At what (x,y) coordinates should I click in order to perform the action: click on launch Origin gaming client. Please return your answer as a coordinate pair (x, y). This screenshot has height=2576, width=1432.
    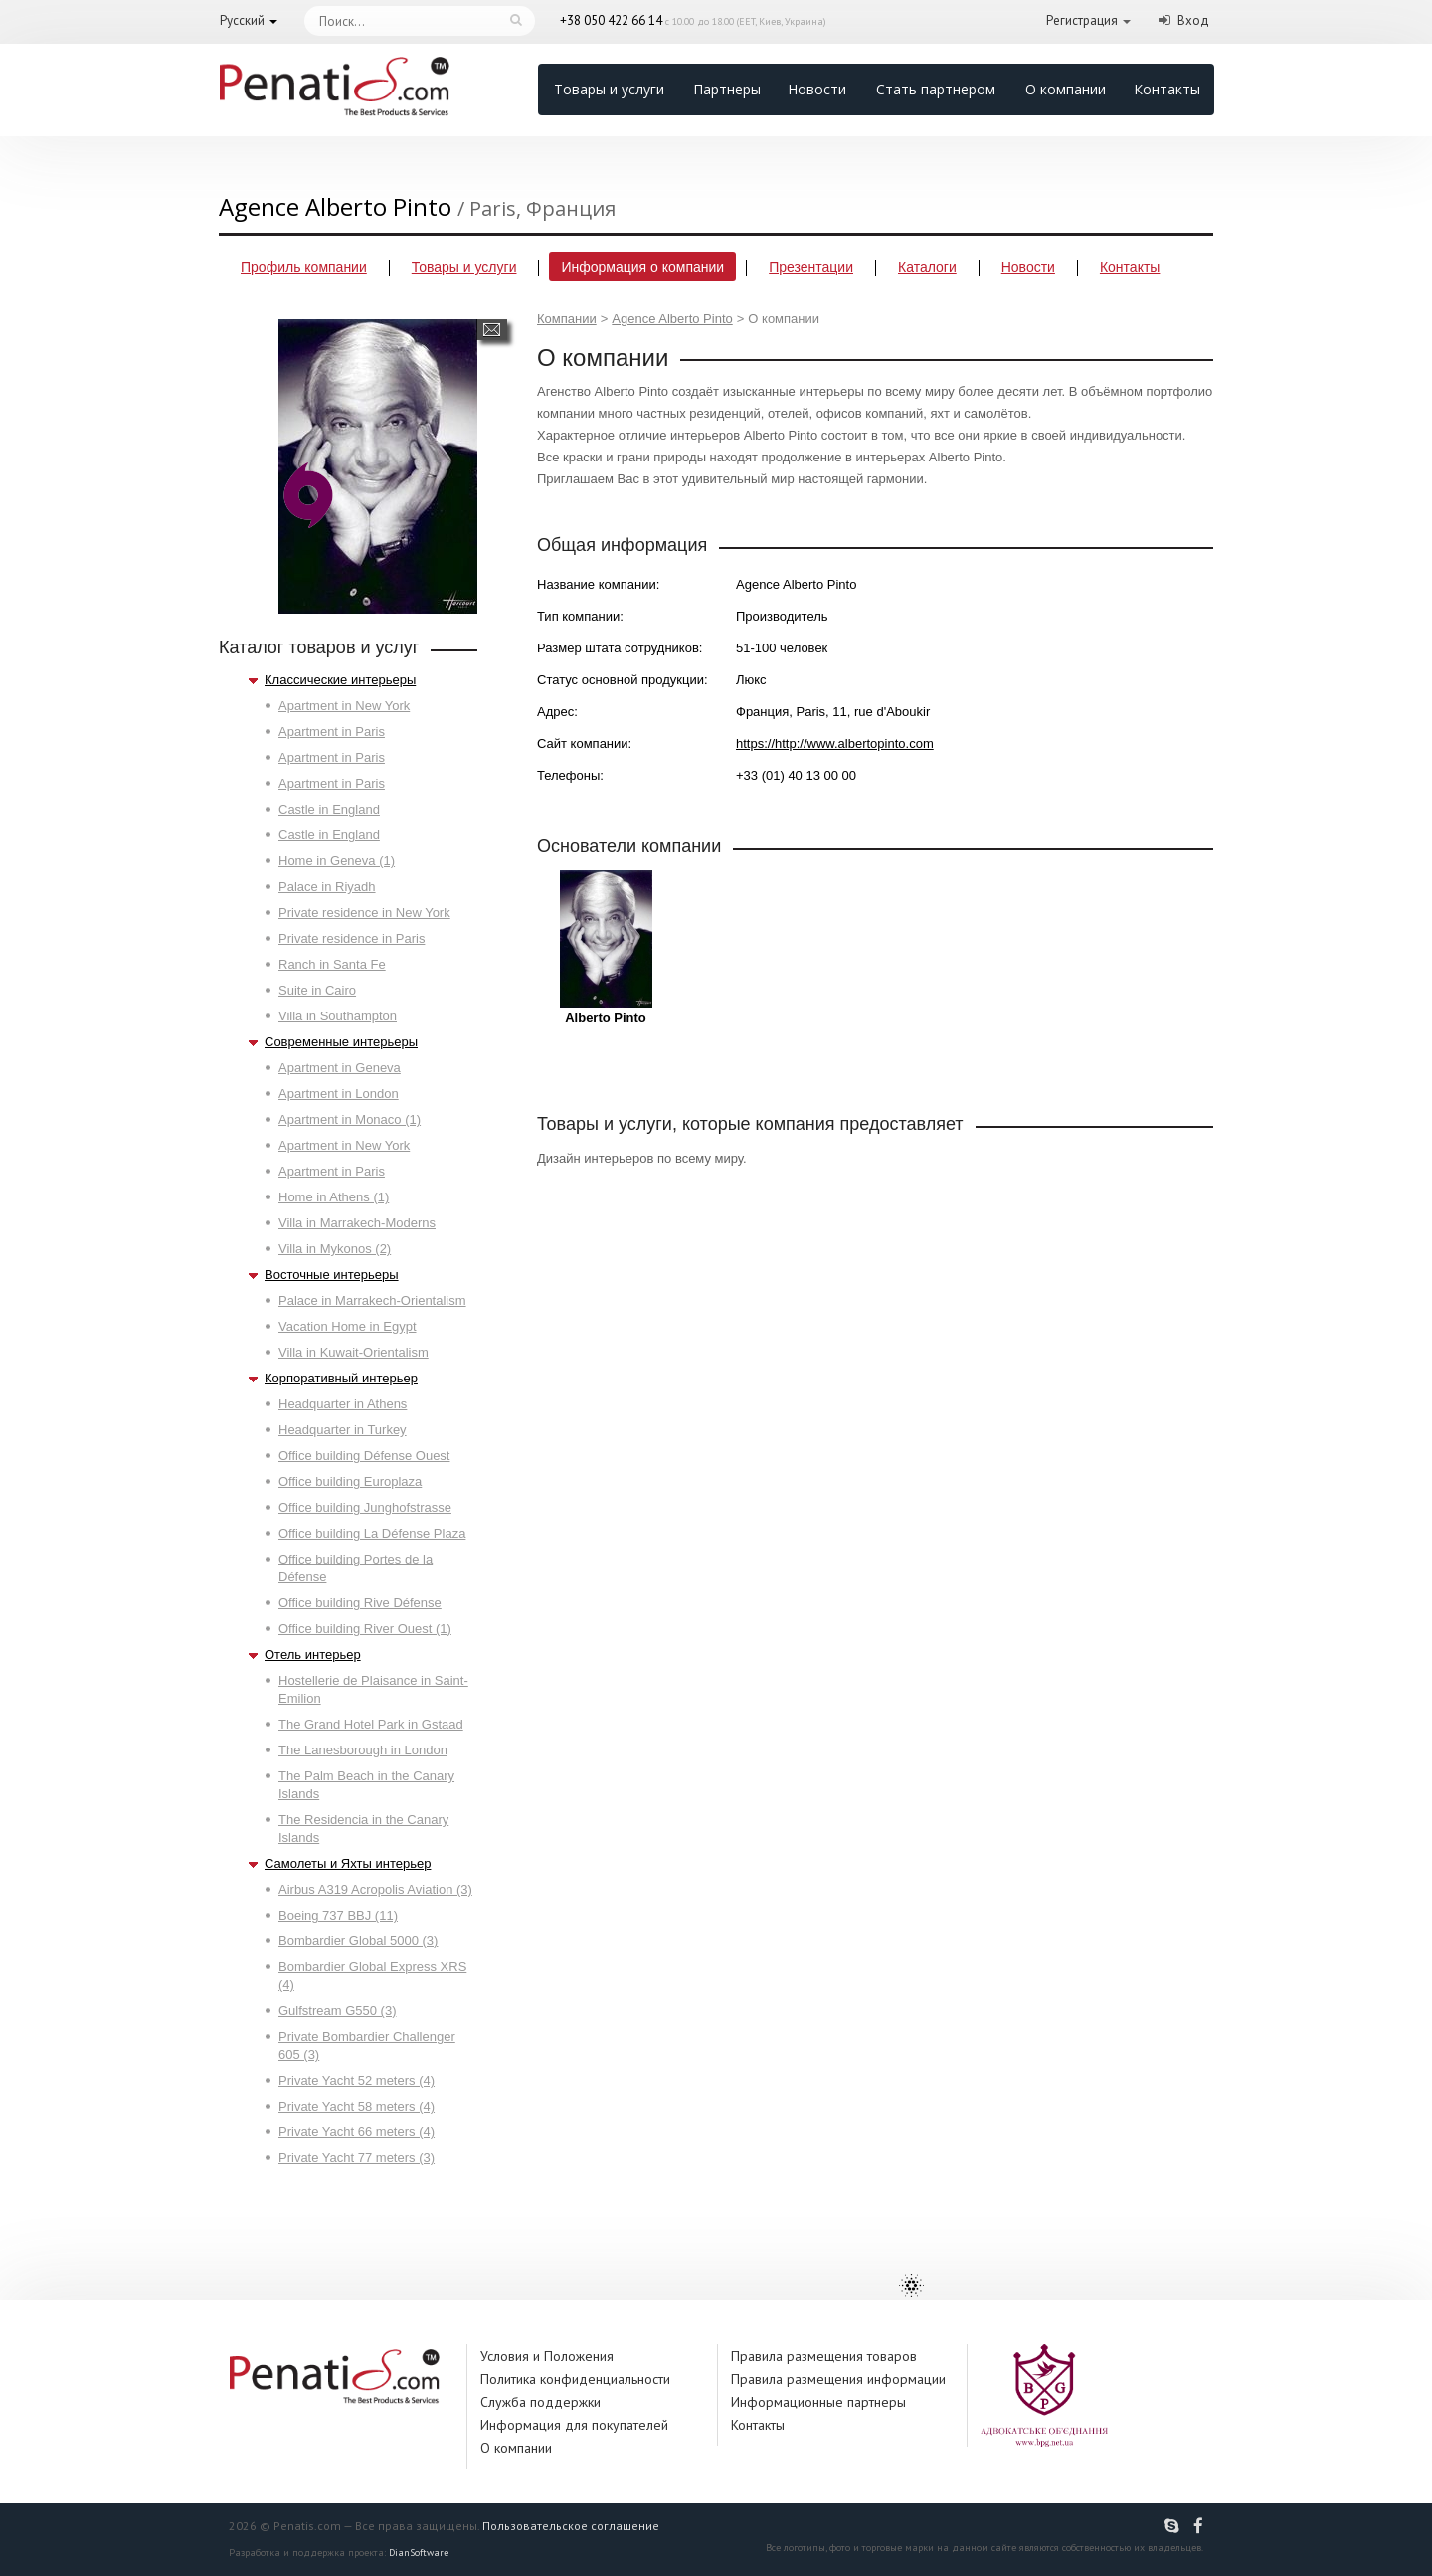
    Looking at the image, I should click on (308, 495).